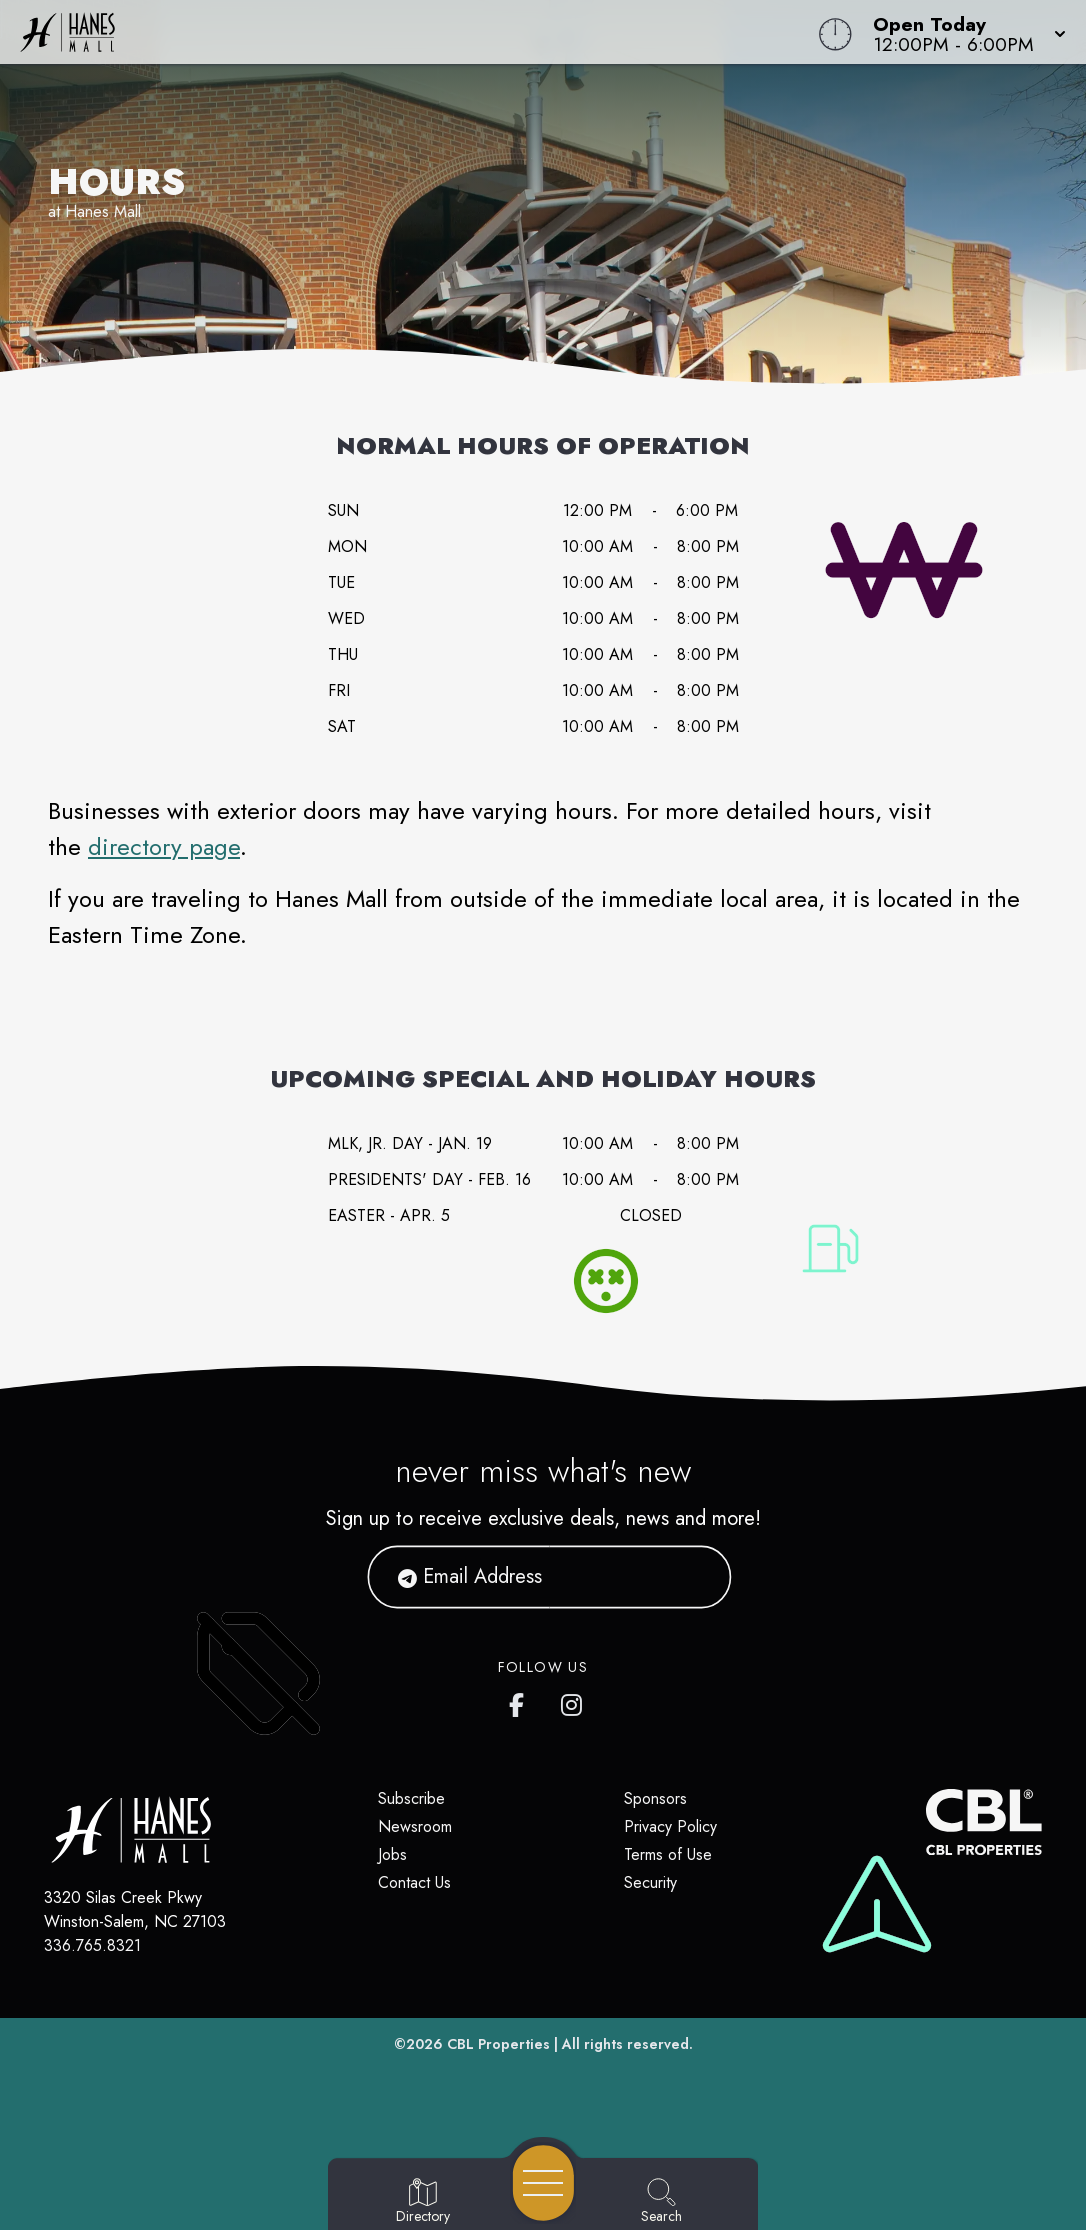  I want to click on find nearby gas stations, so click(828, 1248).